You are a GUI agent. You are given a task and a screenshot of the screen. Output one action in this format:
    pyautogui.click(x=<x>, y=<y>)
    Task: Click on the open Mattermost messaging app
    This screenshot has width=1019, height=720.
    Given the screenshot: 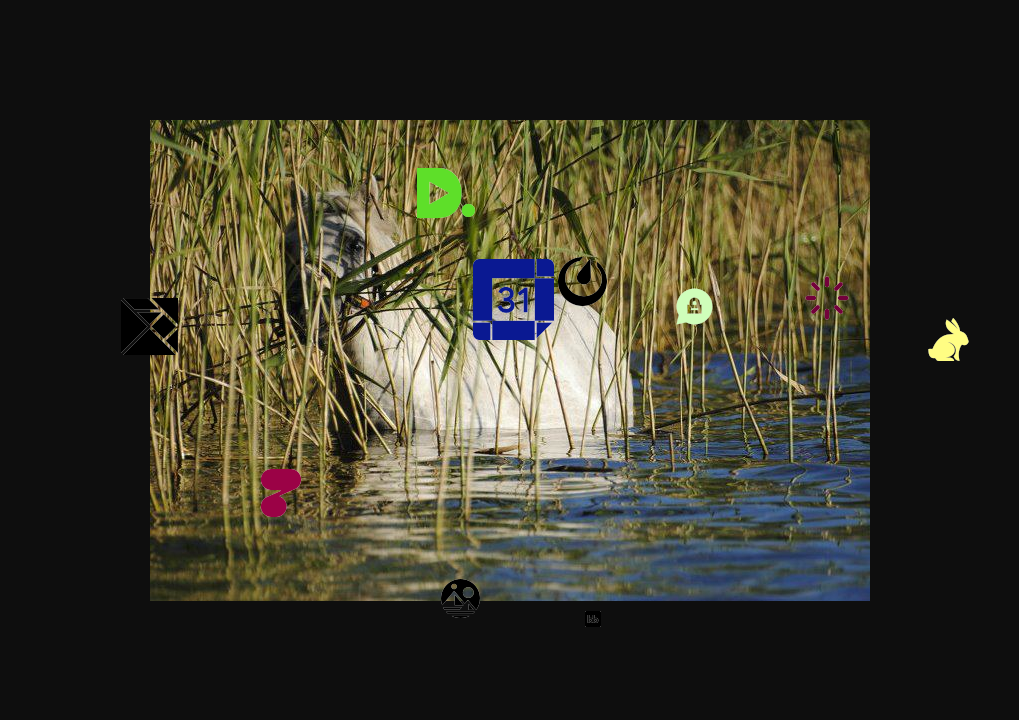 What is the action you would take?
    pyautogui.click(x=582, y=281)
    